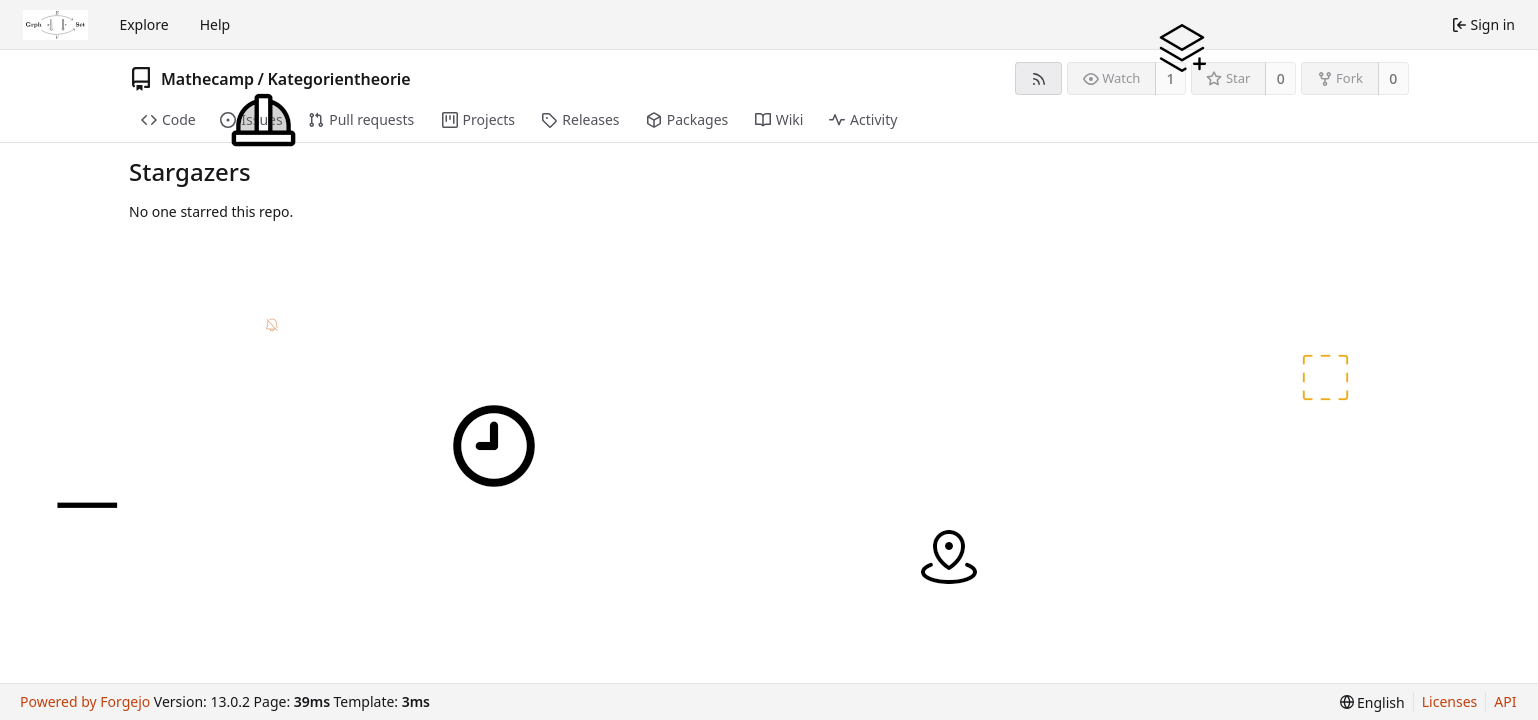  What do you see at coordinates (272, 325) in the screenshot?
I see `mute notifications` at bounding box center [272, 325].